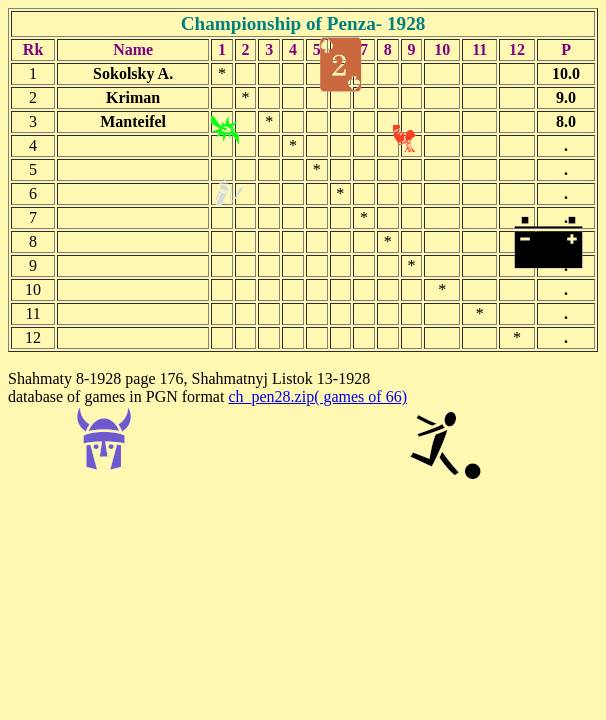 Image resolution: width=606 pixels, height=720 pixels. What do you see at coordinates (225, 130) in the screenshot?
I see `indicates a high-priority or urgent meeting alert` at bounding box center [225, 130].